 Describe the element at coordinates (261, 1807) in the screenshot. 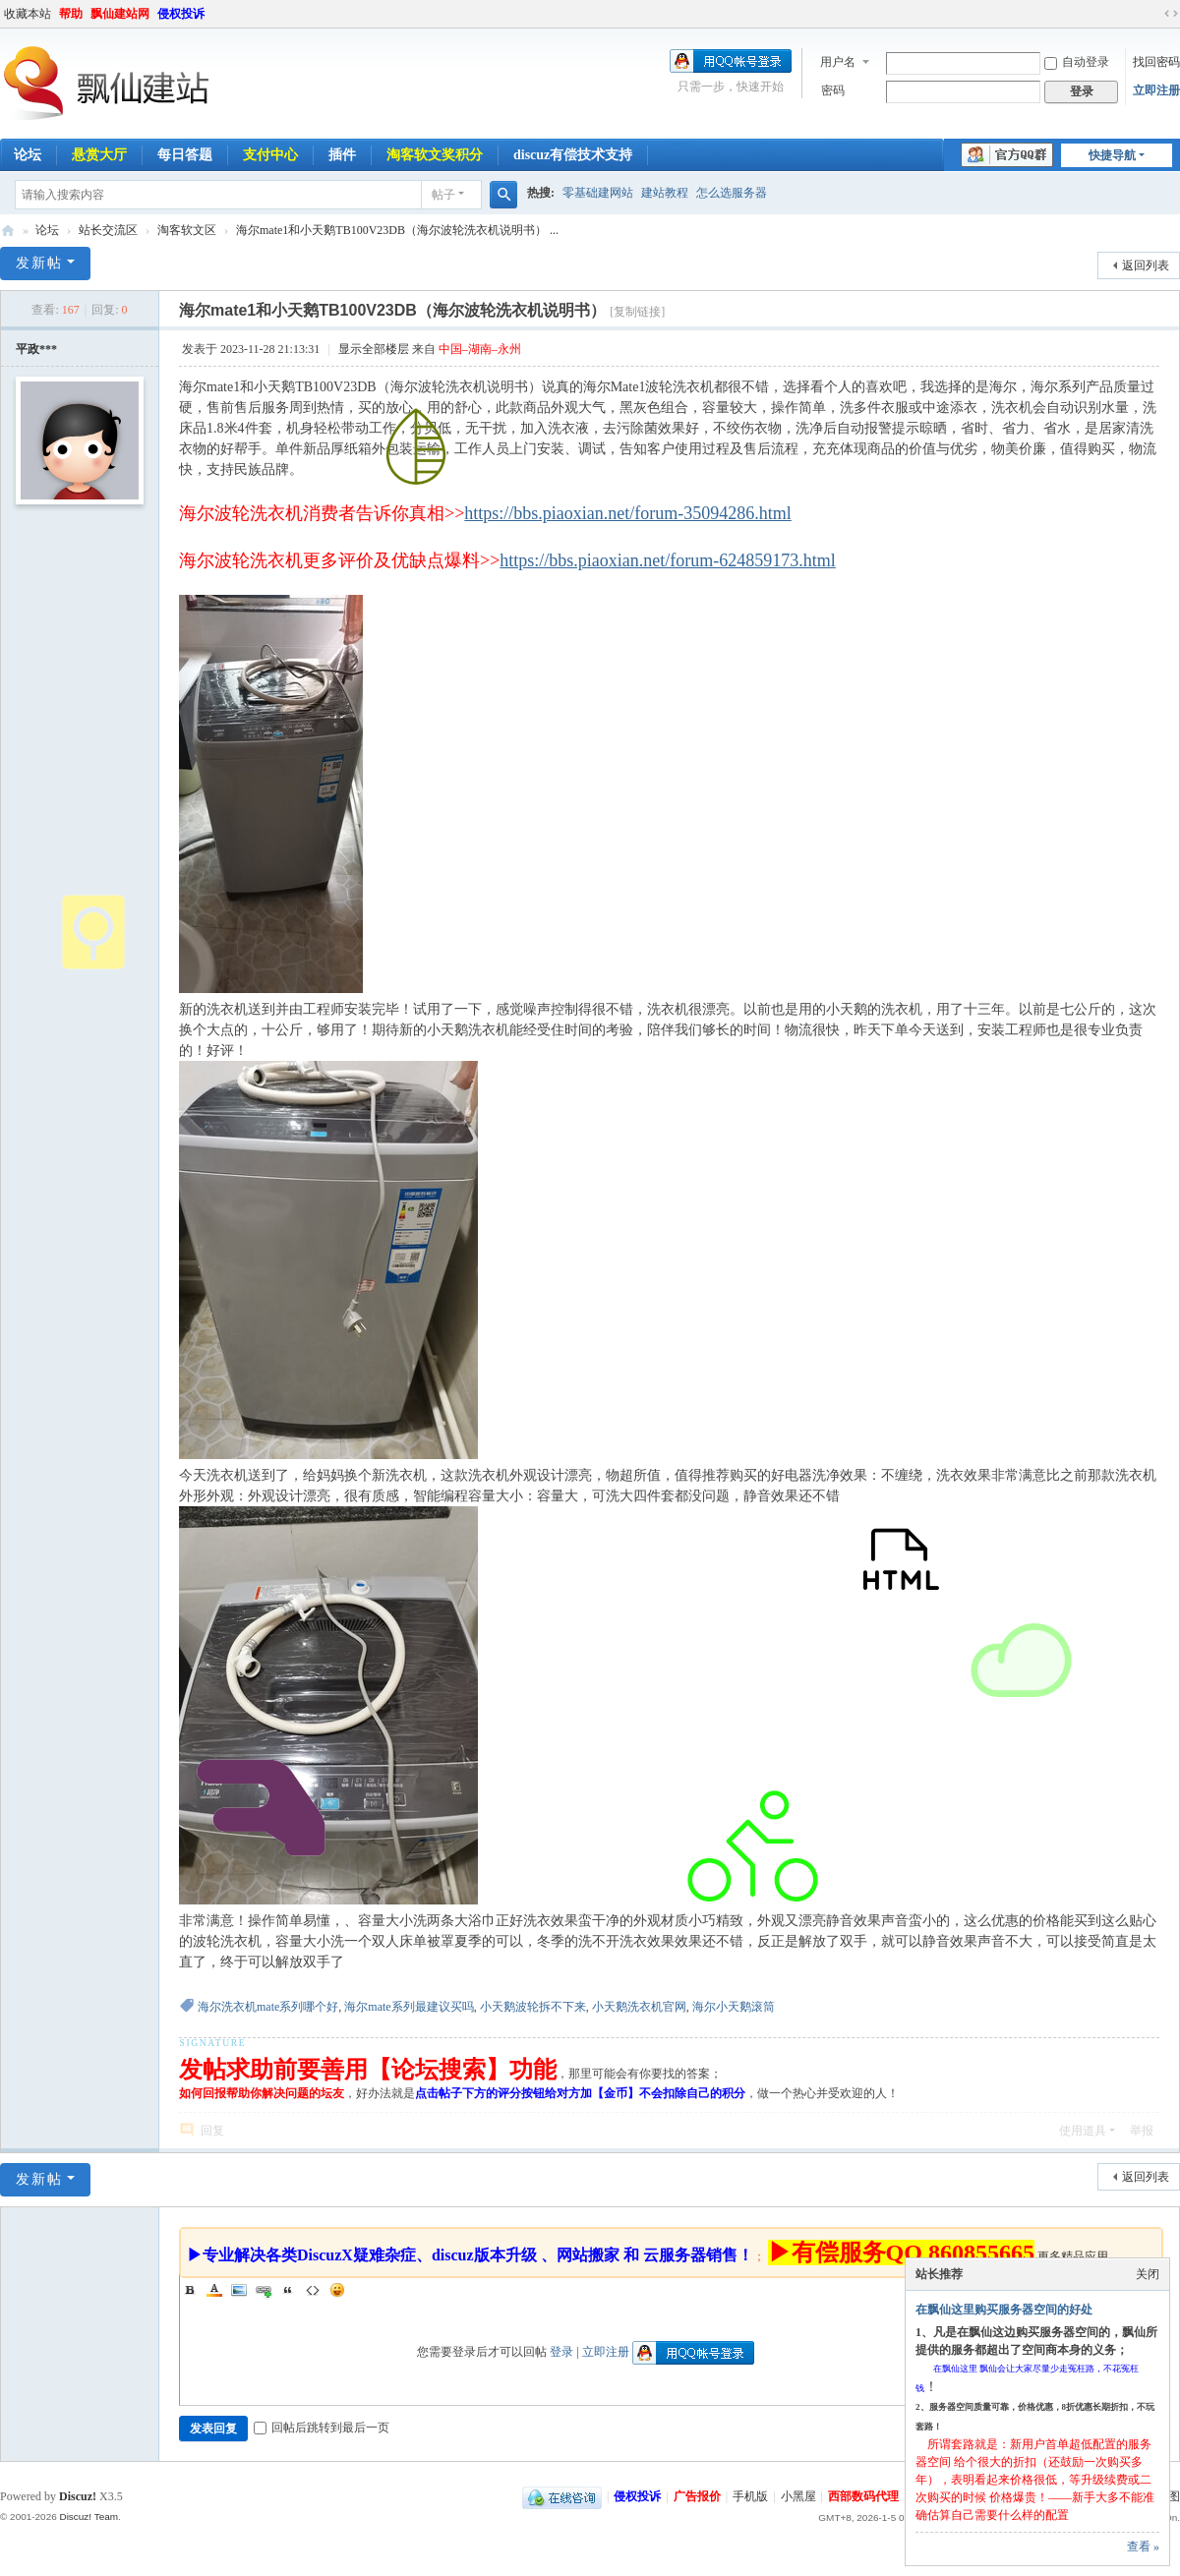

I see `lizard gesture for rock-paper-scissors-lizard-spock game` at that location.